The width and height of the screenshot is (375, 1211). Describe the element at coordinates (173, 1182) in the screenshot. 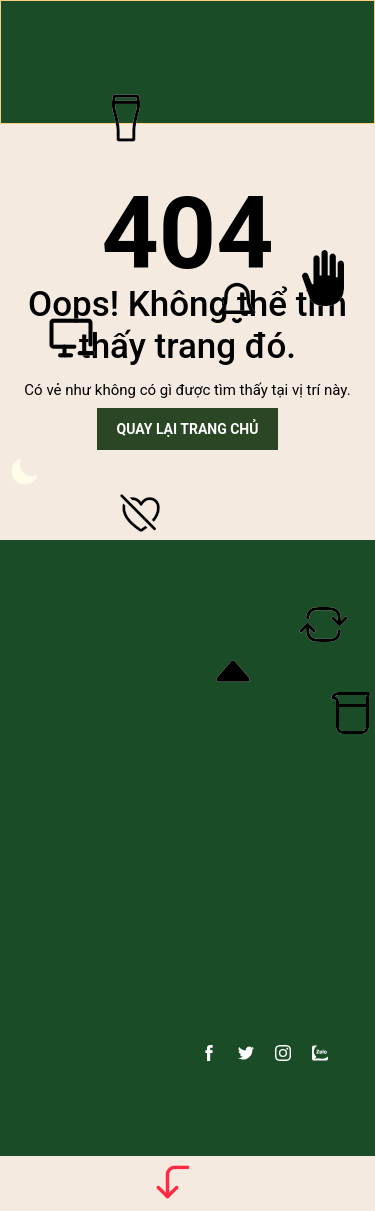

I see `go back and down in navigation` at that location.